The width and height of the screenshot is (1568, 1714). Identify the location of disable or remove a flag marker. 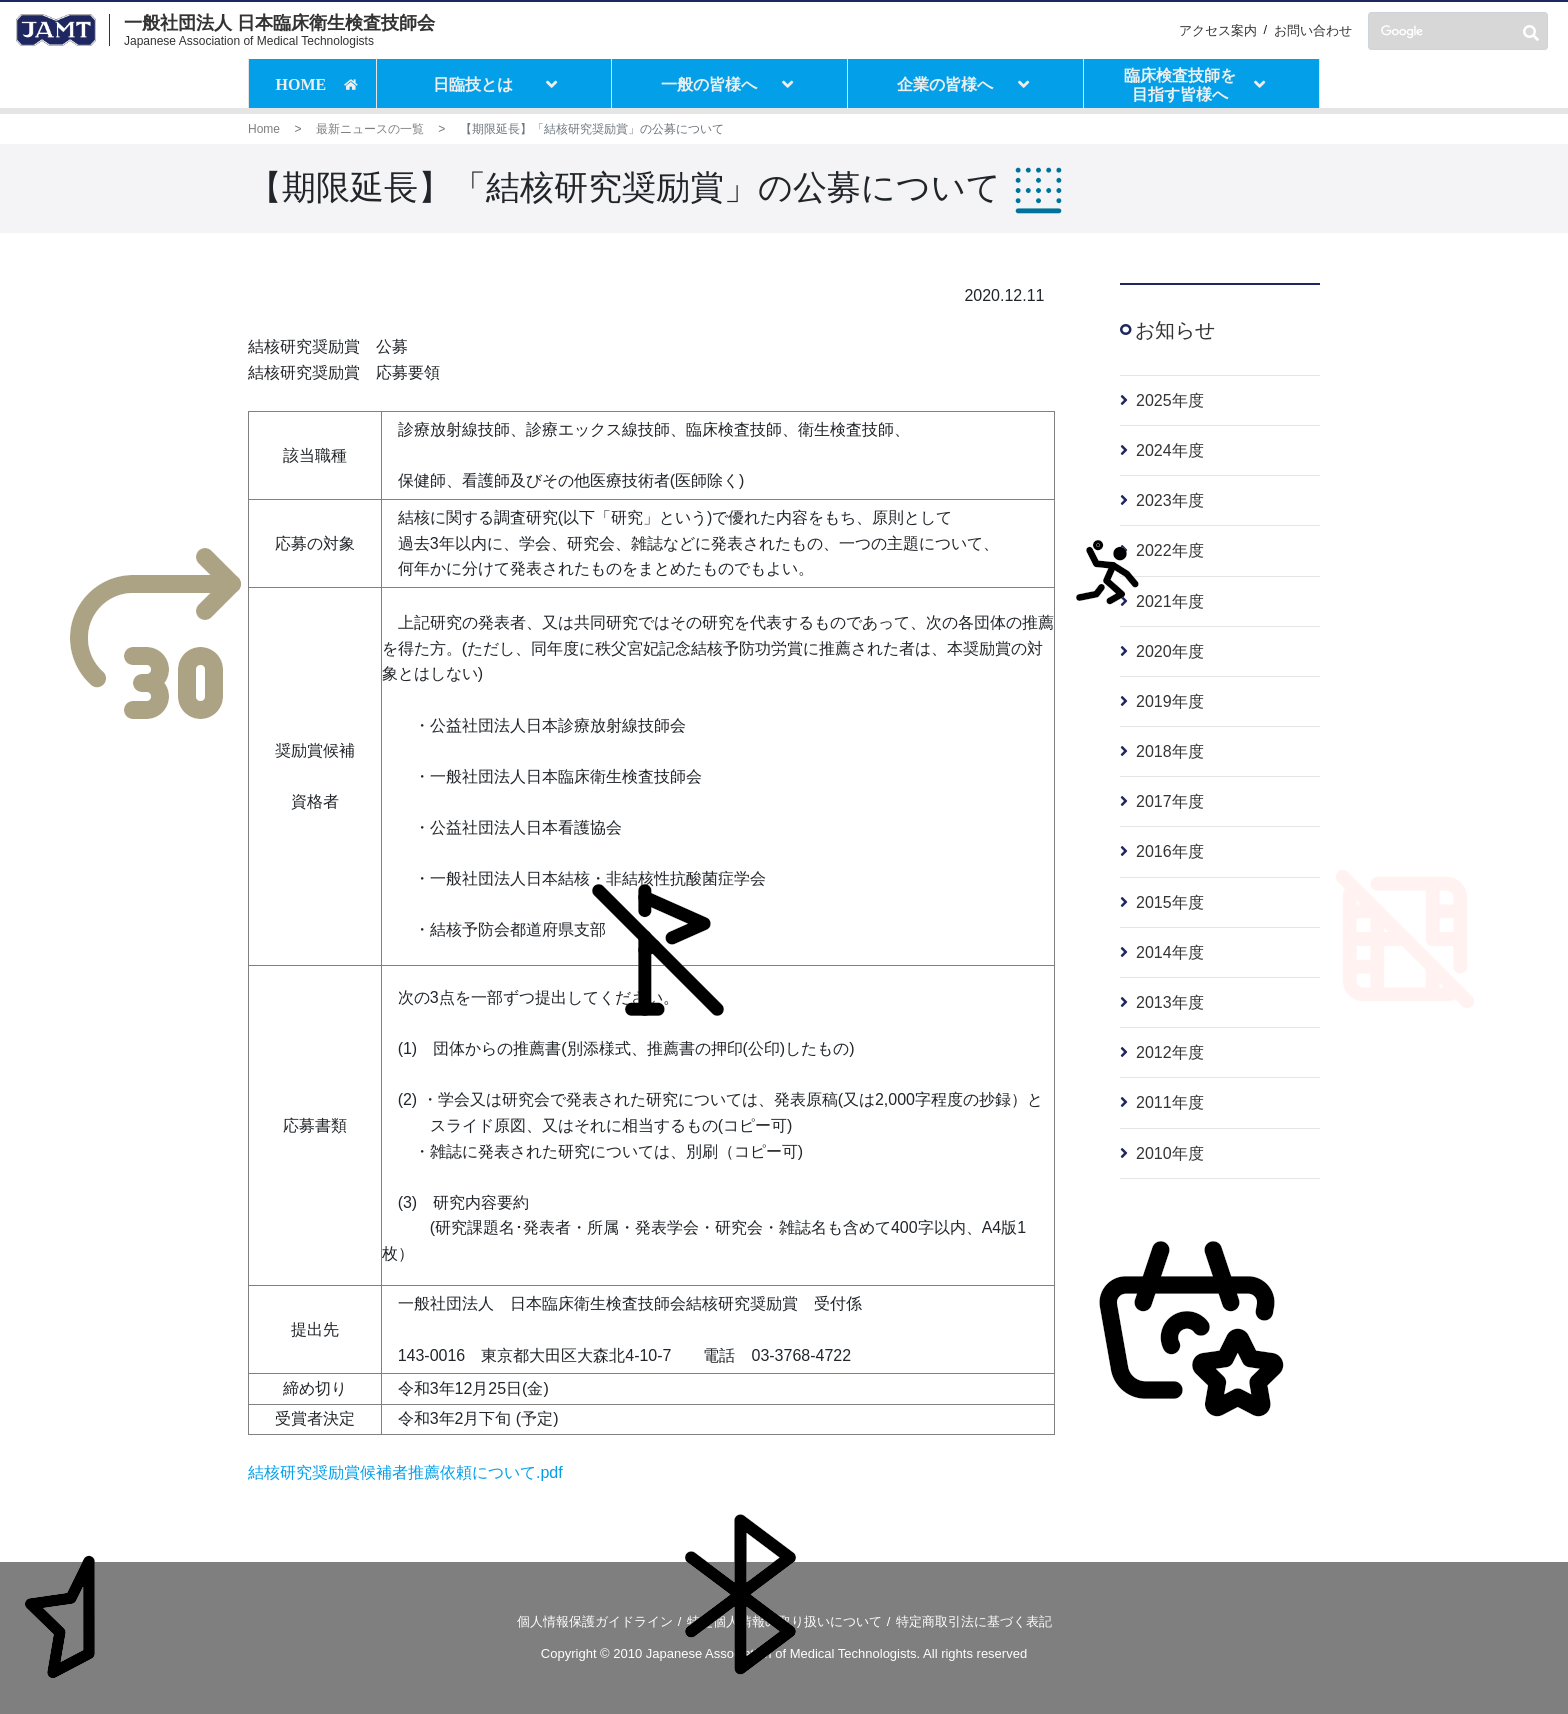
(658, 950).